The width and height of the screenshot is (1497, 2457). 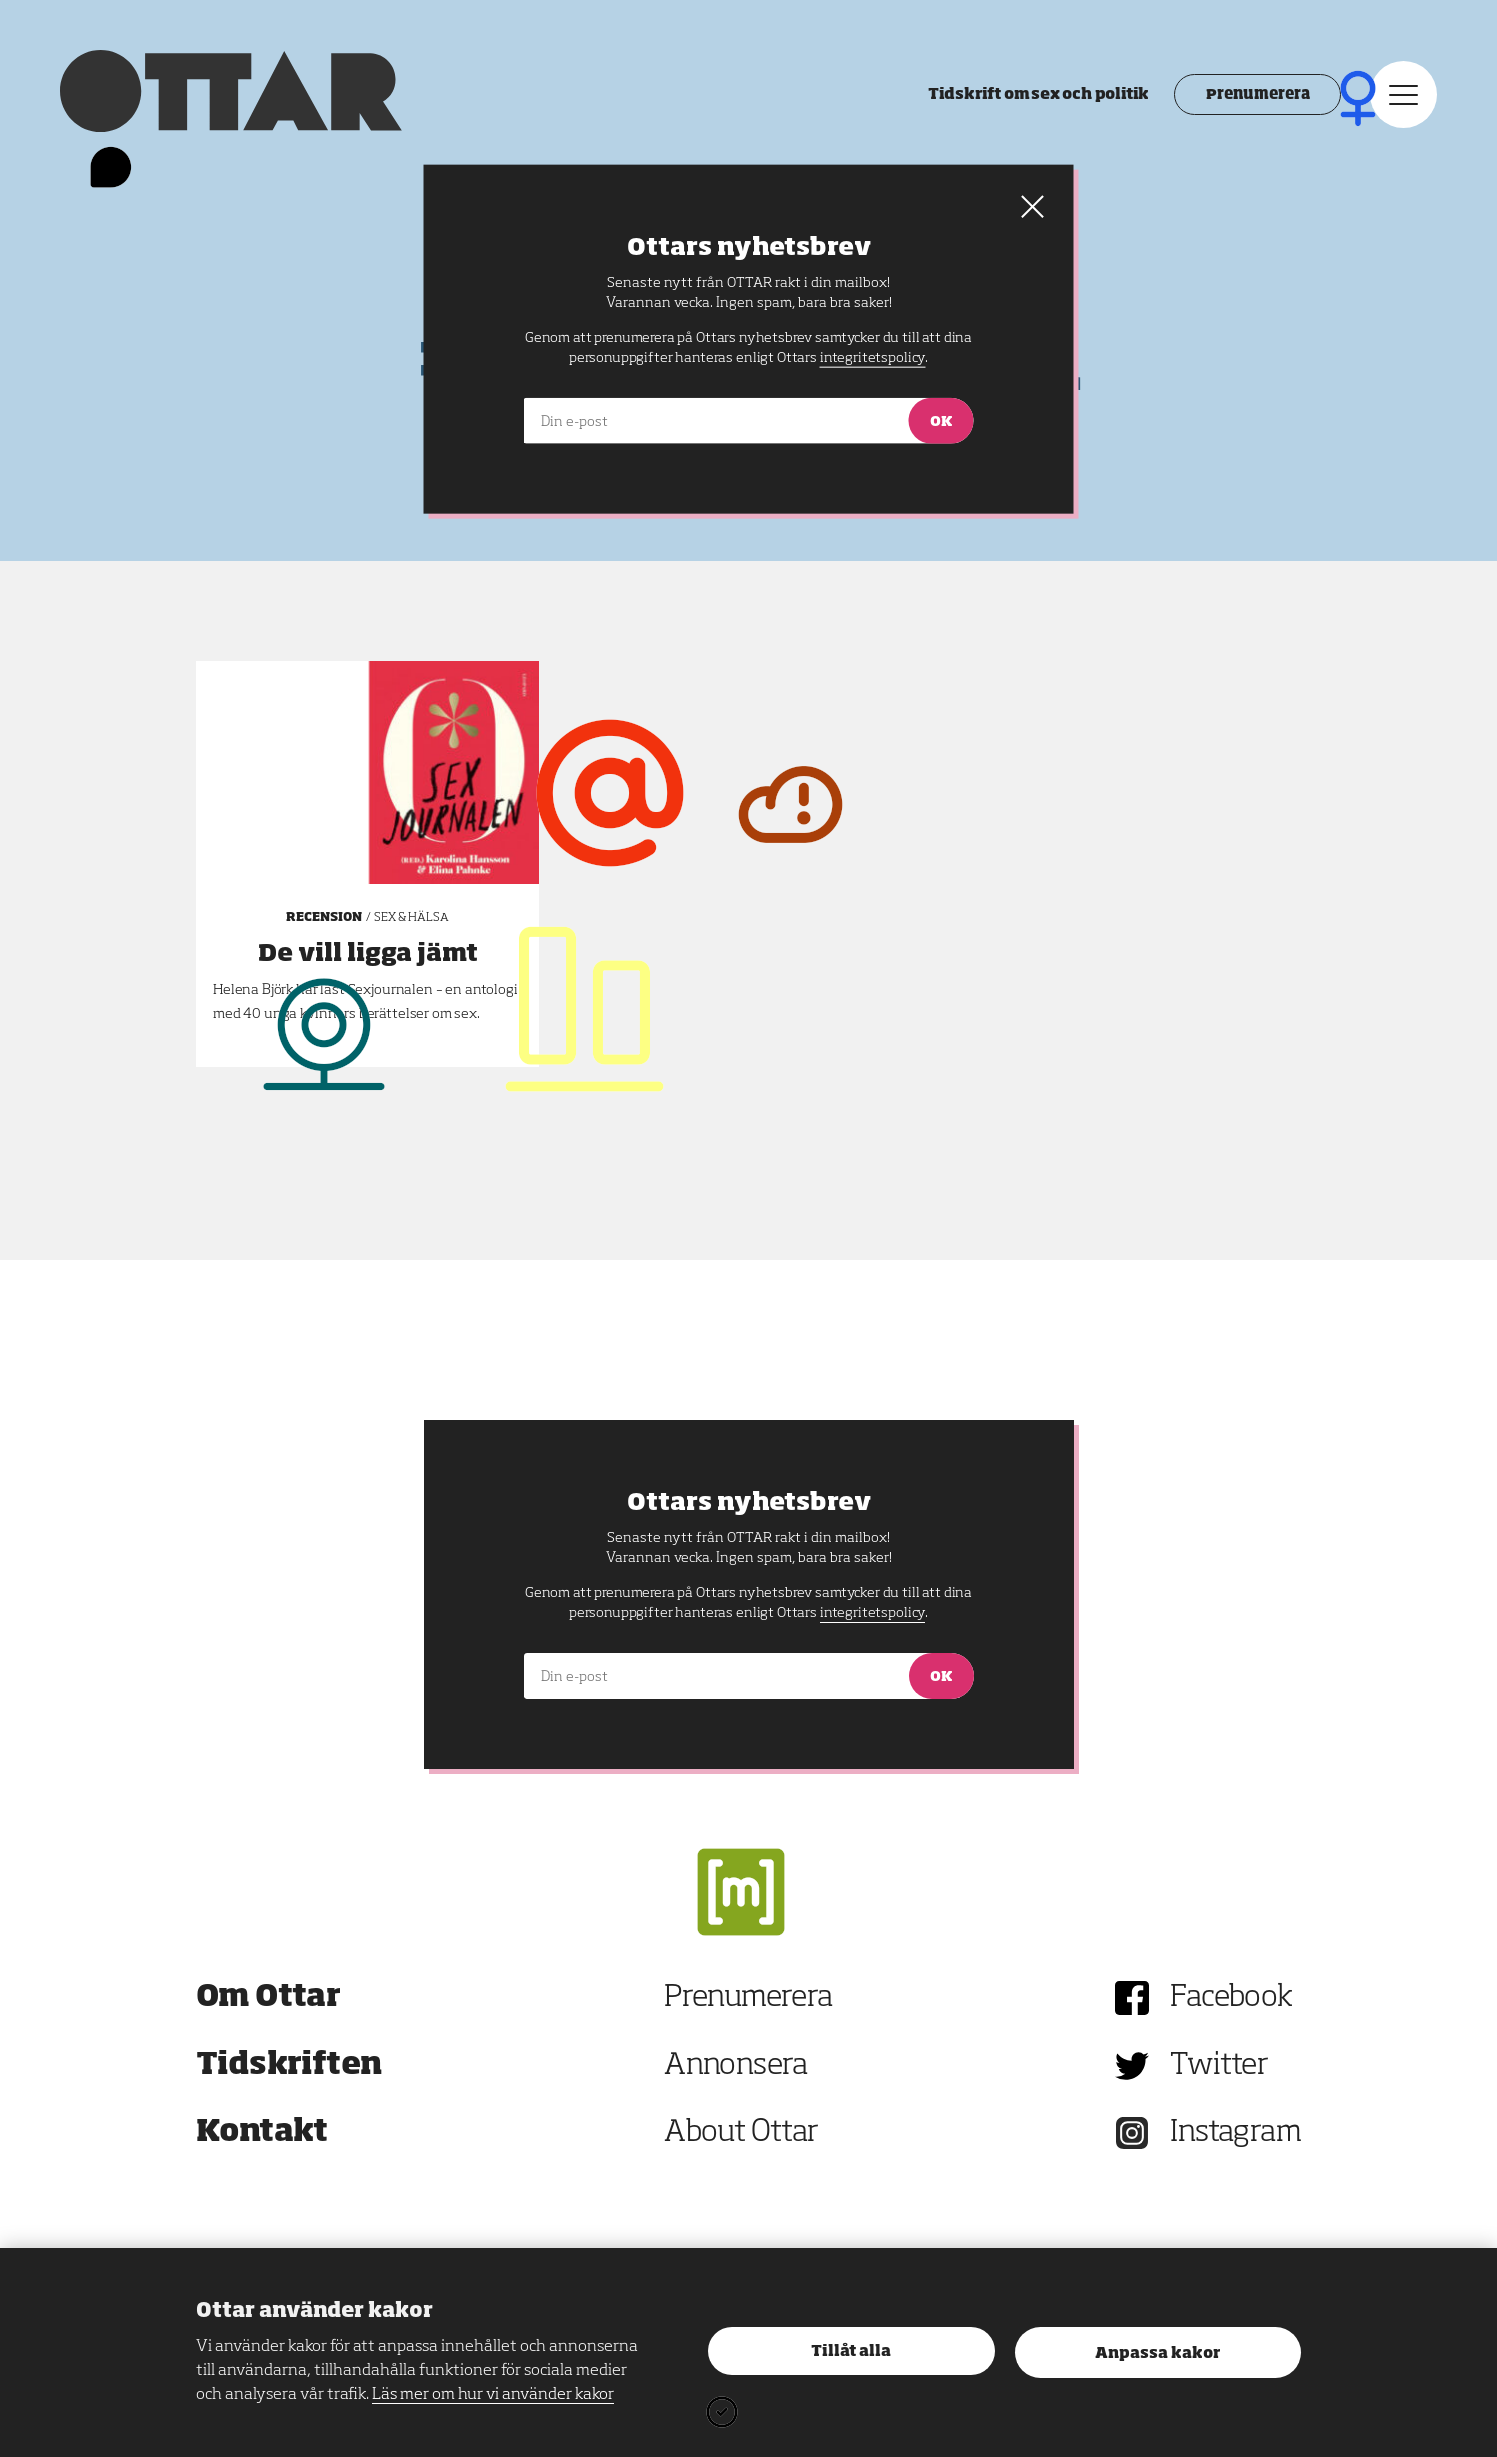 What do you see at coordinates (610, 793) in the screenshot?
I see `enter an email address` at bounding box center [610, 793].